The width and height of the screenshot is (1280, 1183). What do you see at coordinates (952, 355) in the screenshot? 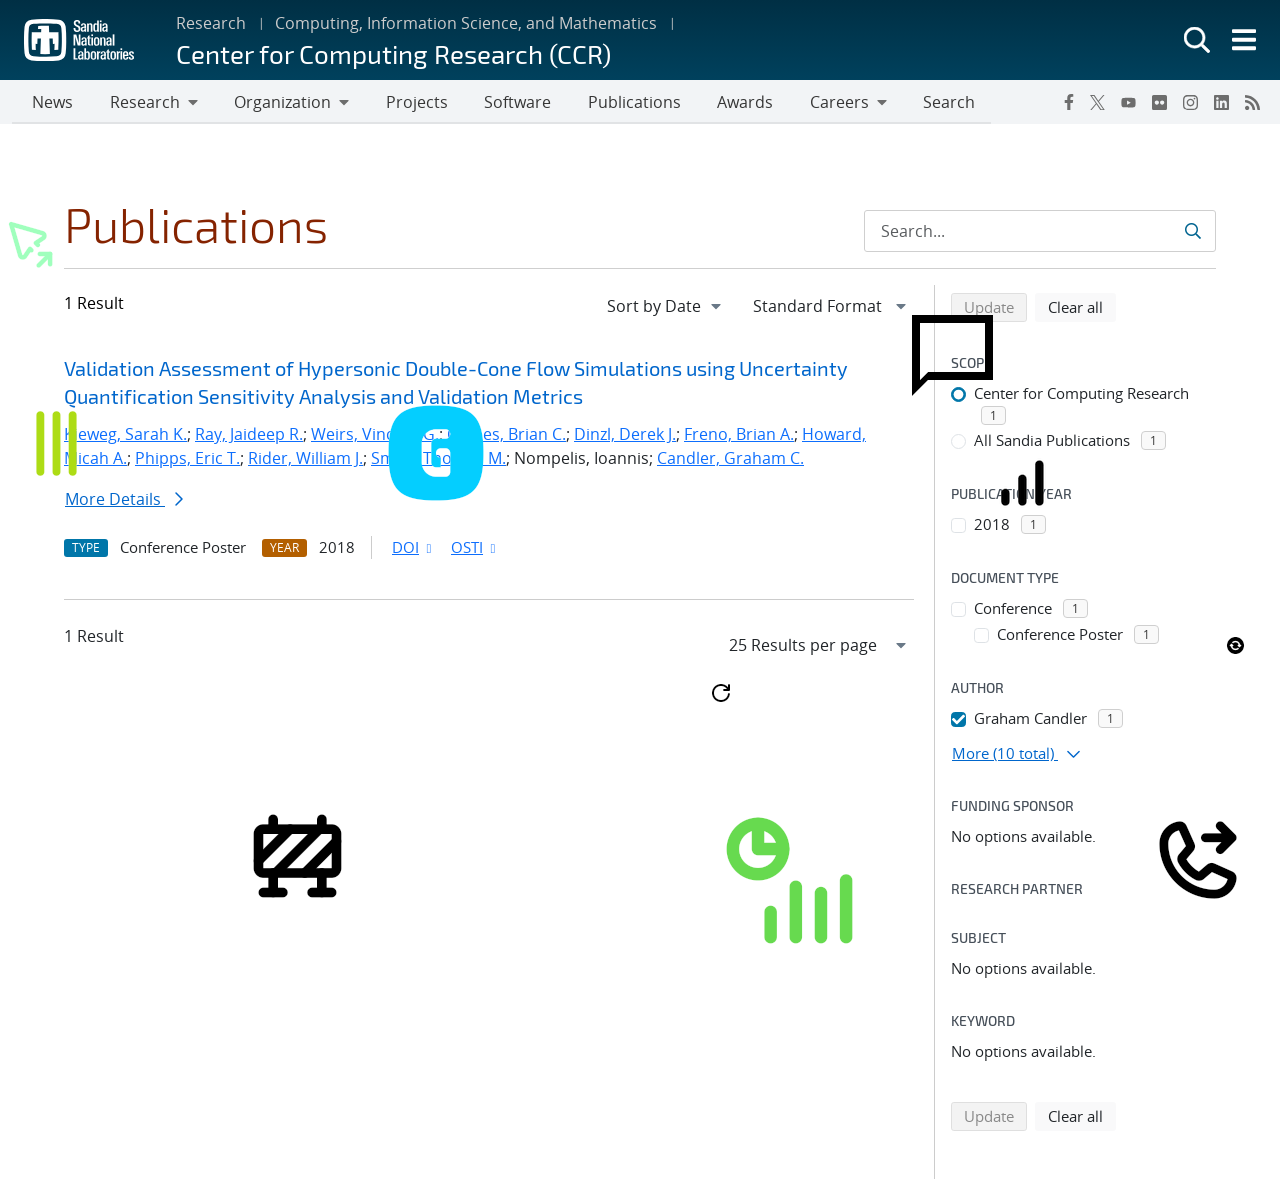
I see `open chat or messaging` at bounding box center [952, 355].